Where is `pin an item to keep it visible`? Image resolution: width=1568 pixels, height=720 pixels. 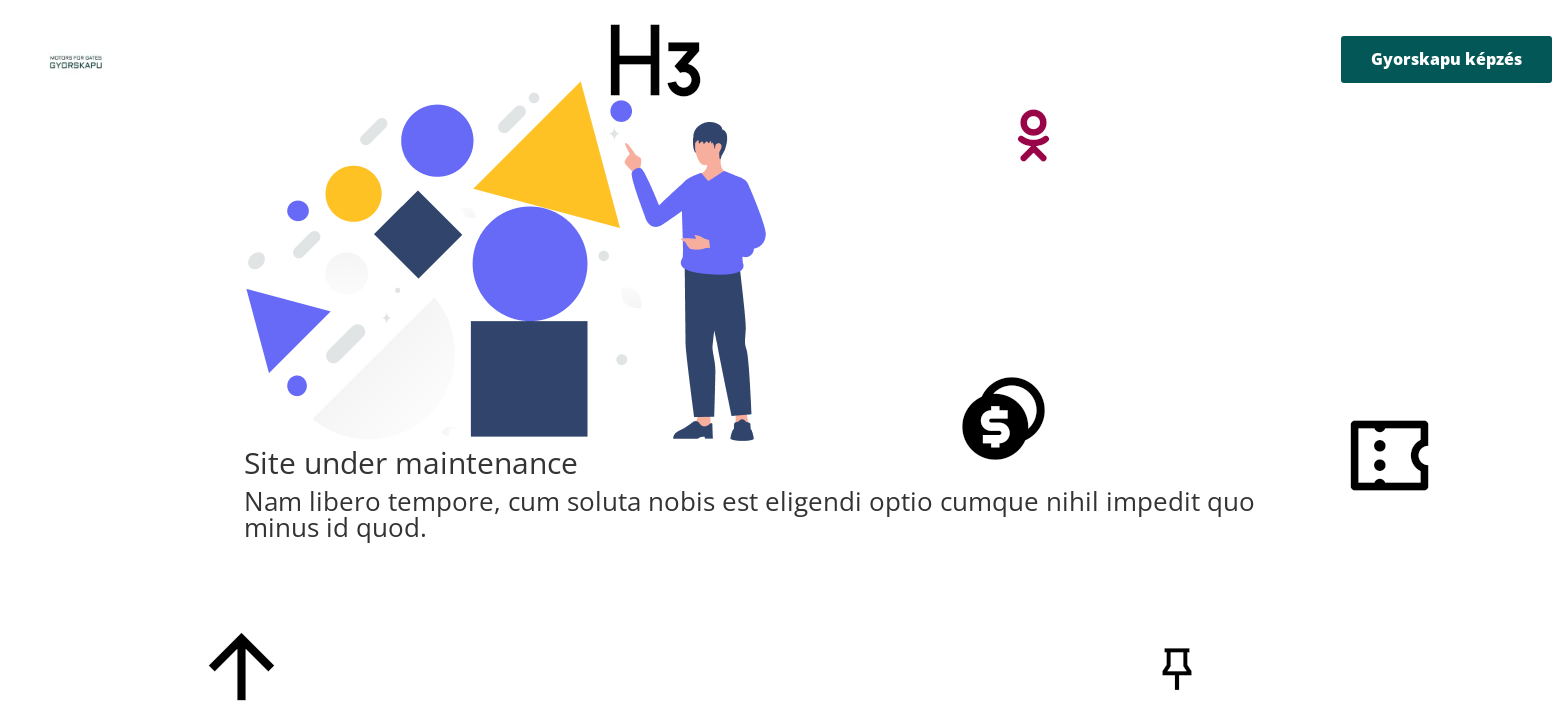
pin an item to keep it visible is located at coordinates (1177, 667).